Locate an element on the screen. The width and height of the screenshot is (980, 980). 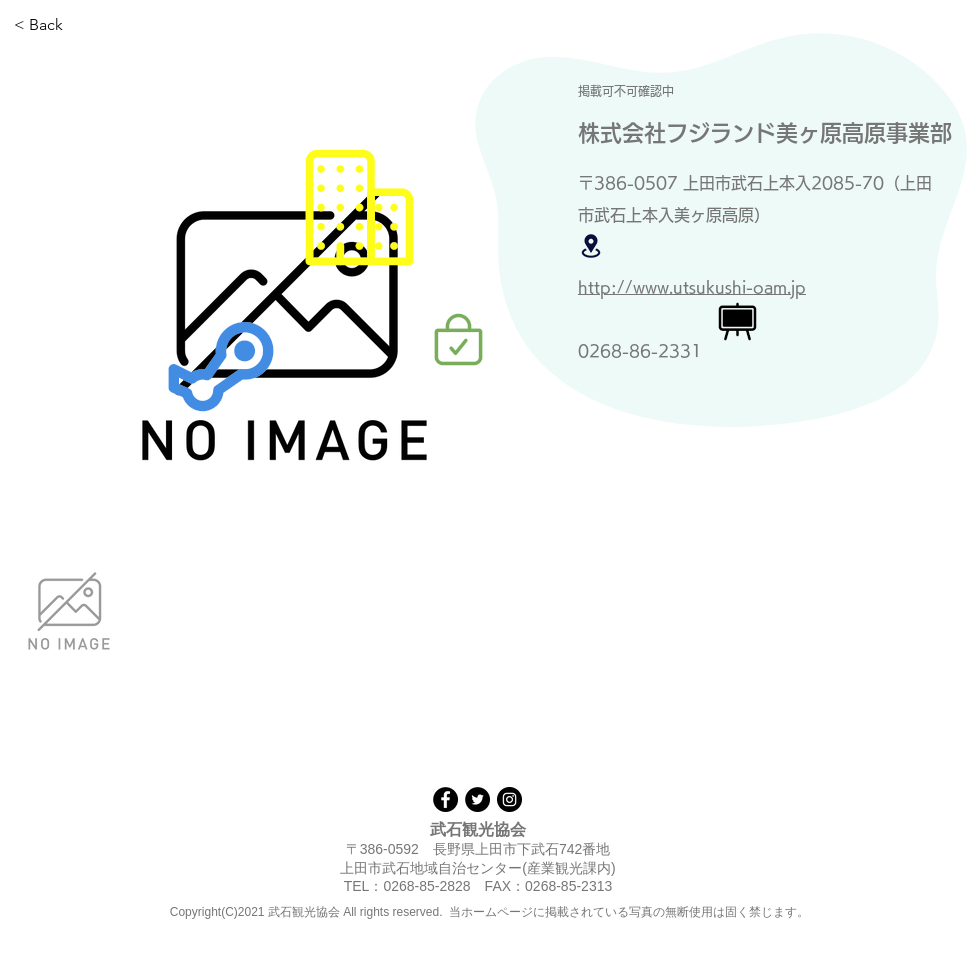
view business or company information is located at coordinates (359, 207).